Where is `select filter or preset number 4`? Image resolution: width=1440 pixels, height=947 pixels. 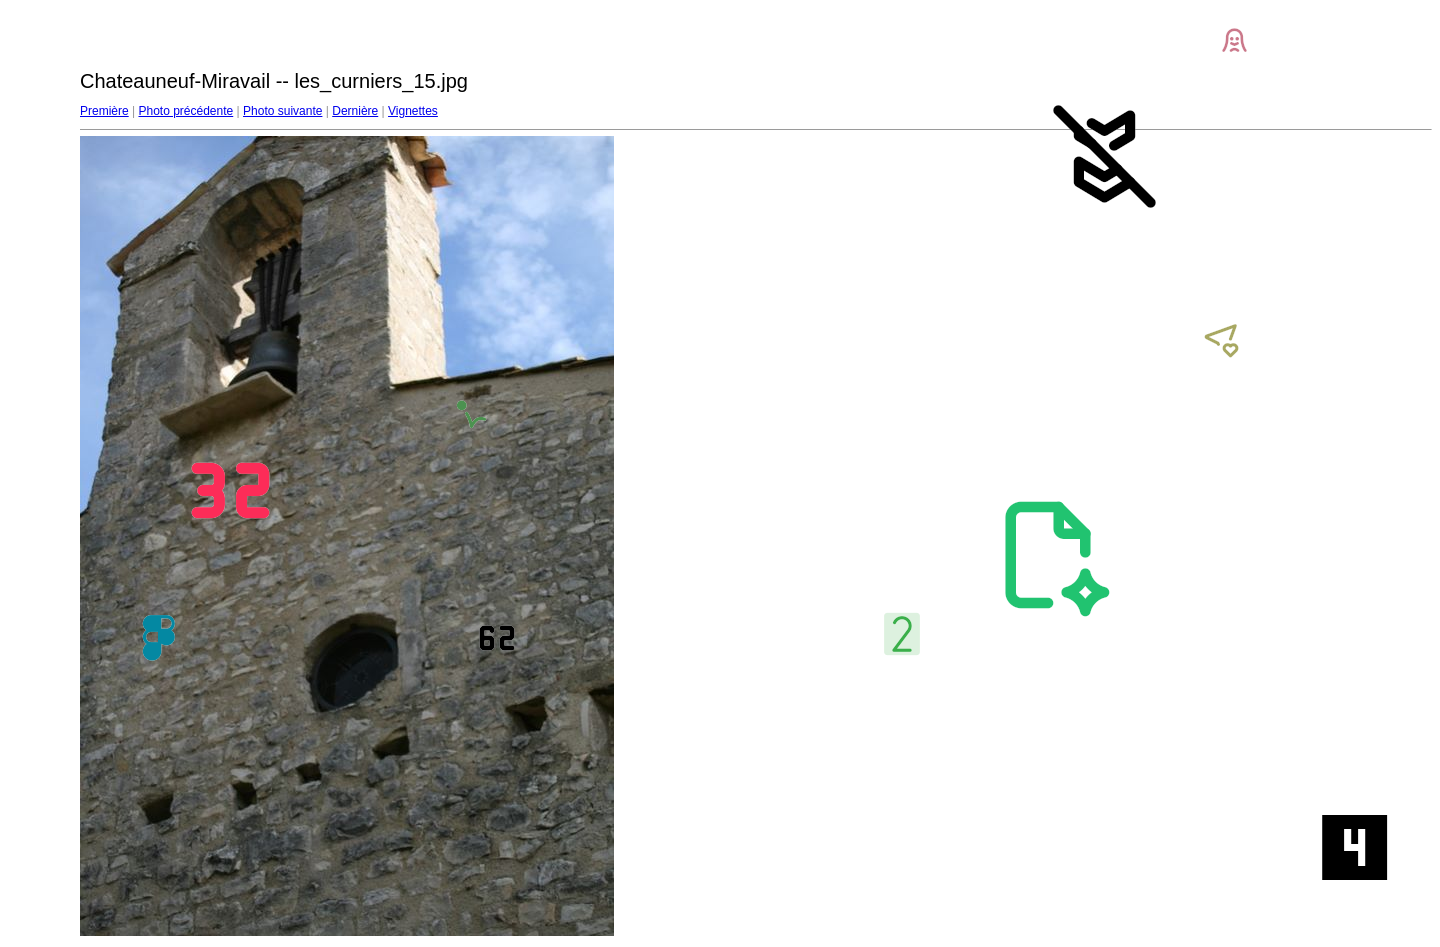
select filter or preset number 4 is located at coordinates (1354, 847).